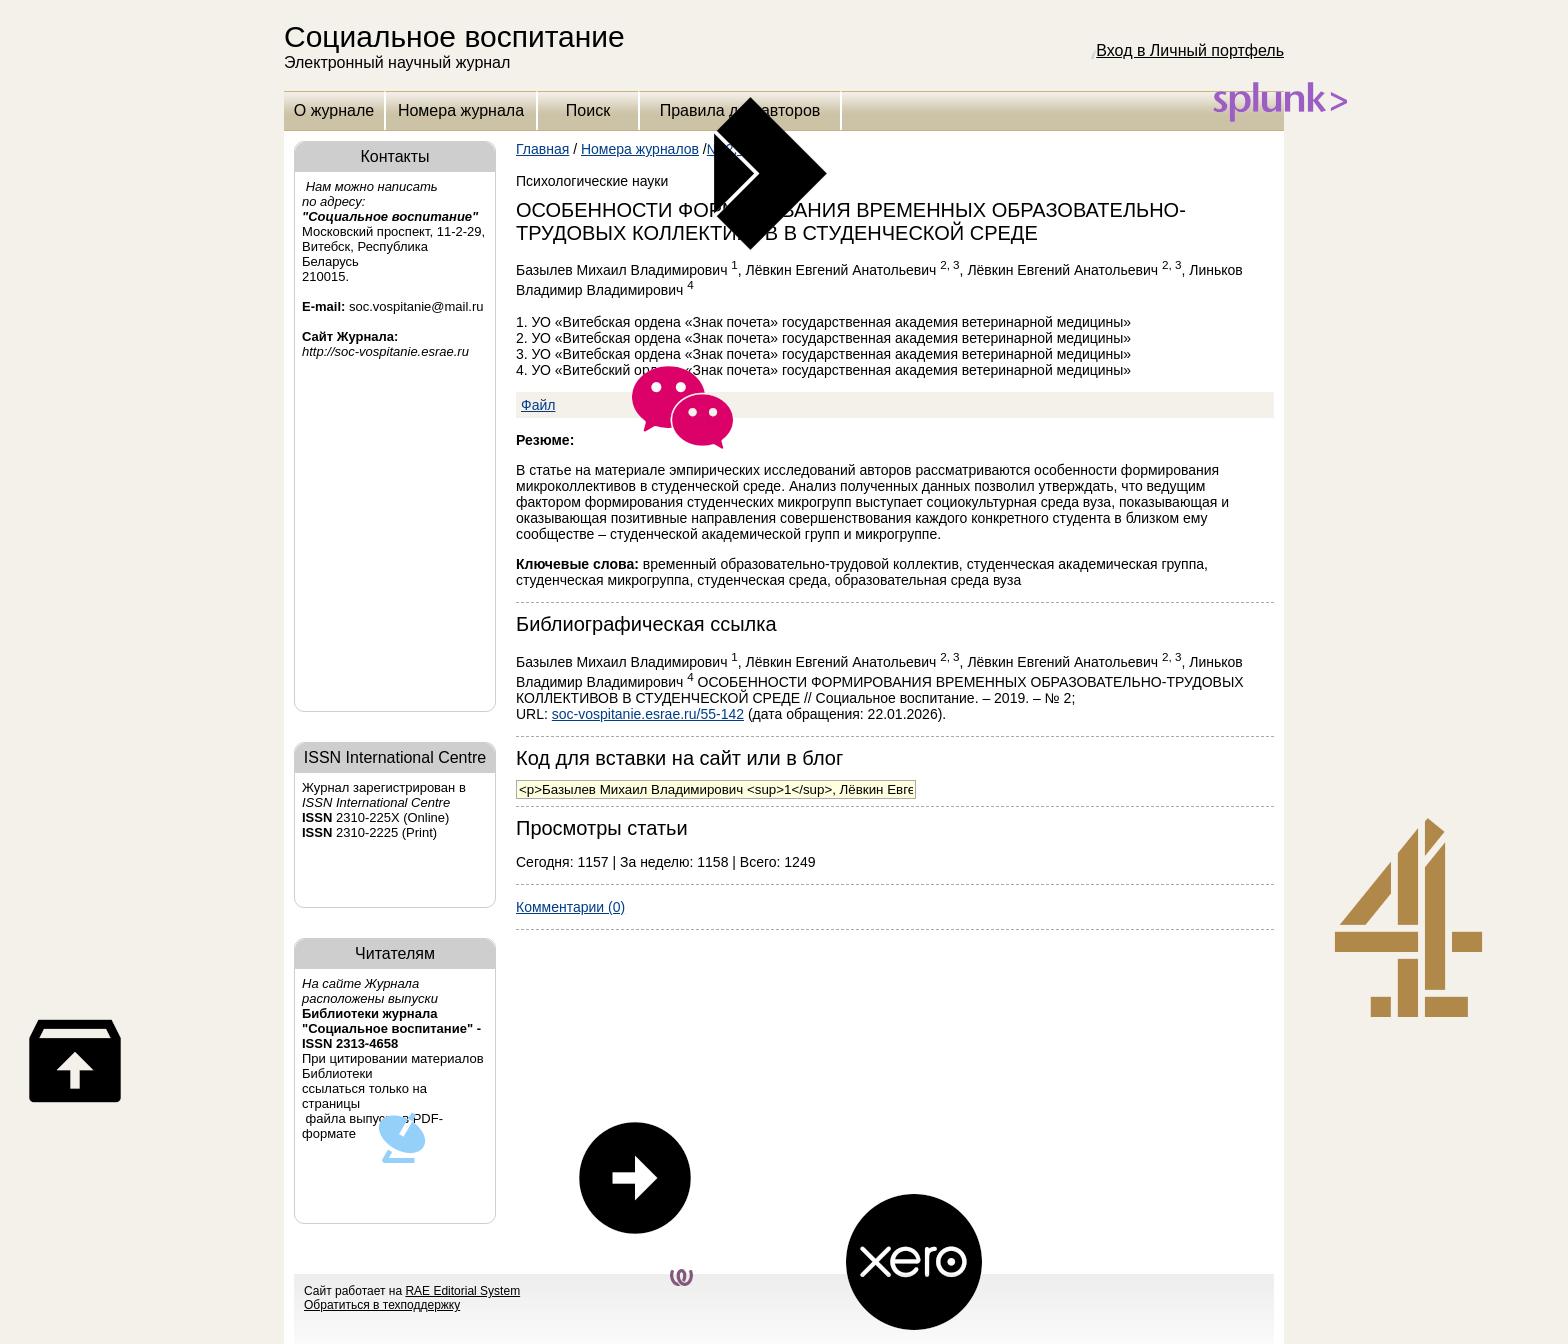 The width and height of the screenshot is (1568, 1344). What do you see at coordinates (1280, 102) in the screenshot?
I see `splunk logo - access data analytics and monitoring platform` at bounding box center [1280, 102].